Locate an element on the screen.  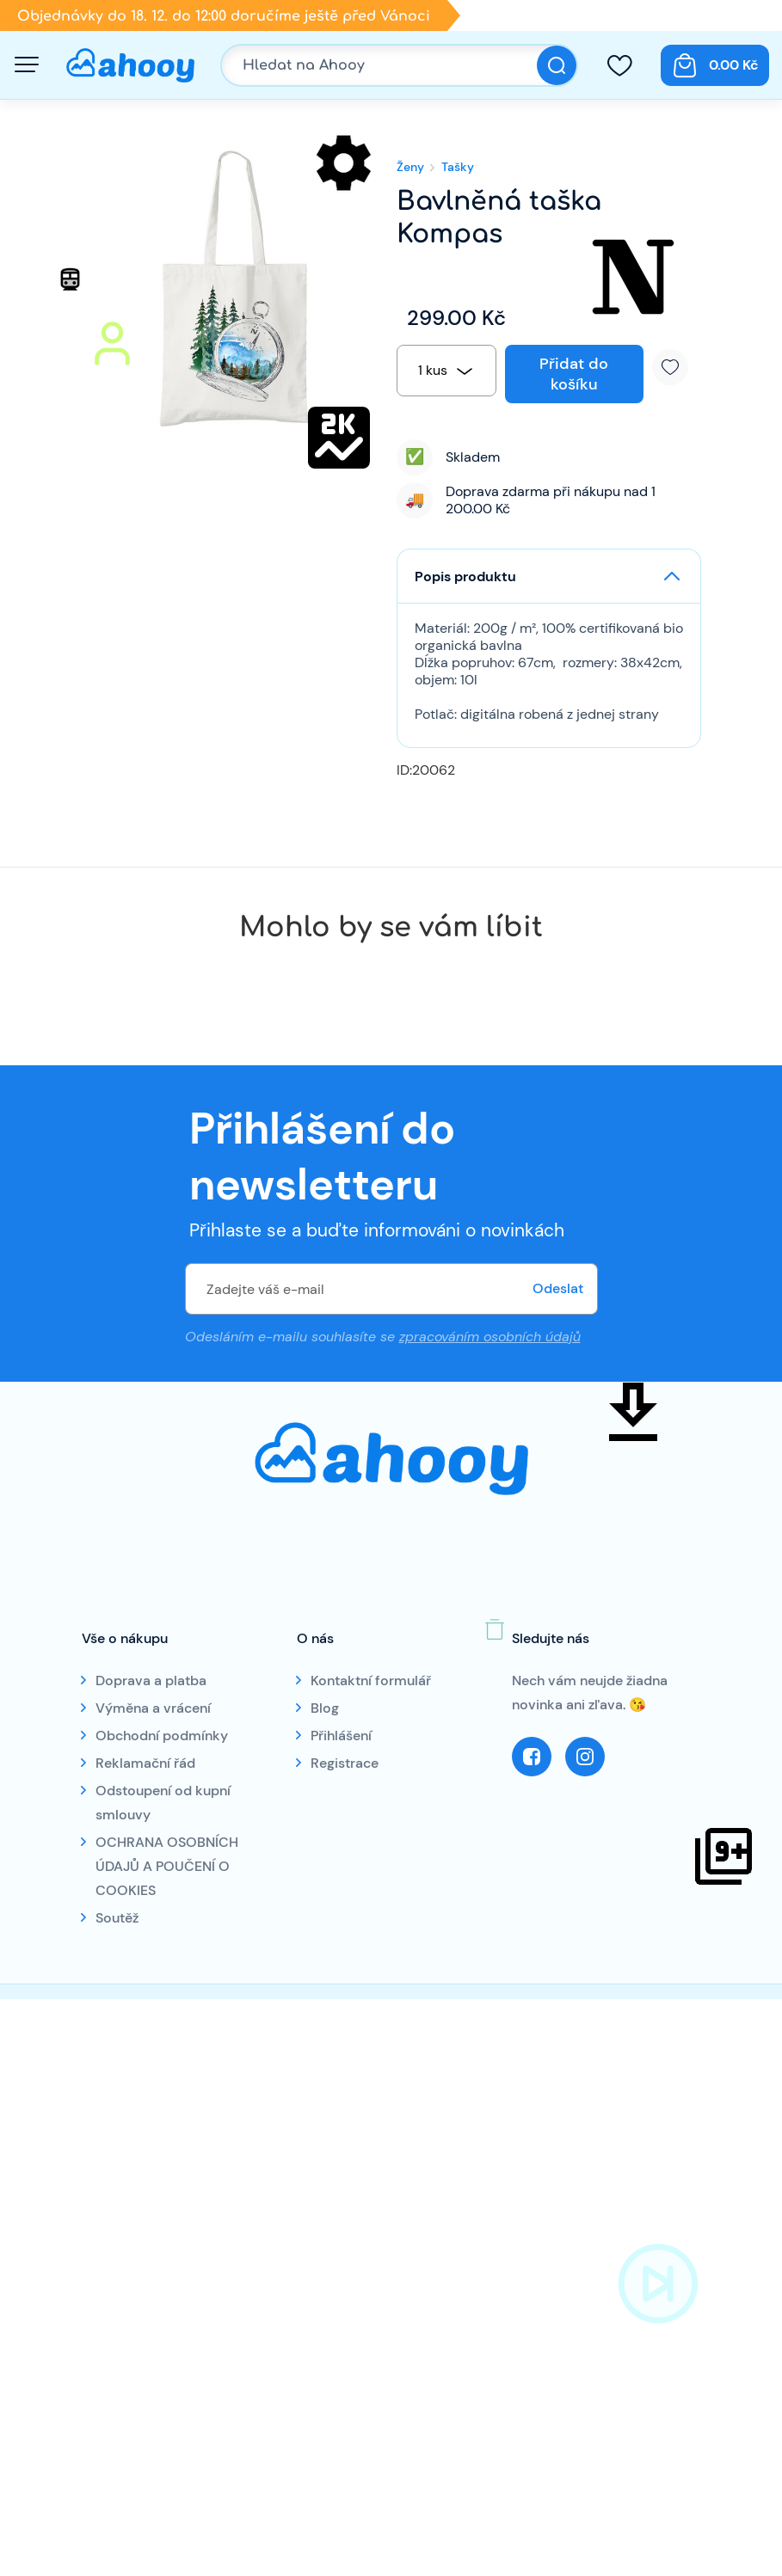
skip to next track is located at coordinates (658, 2284).